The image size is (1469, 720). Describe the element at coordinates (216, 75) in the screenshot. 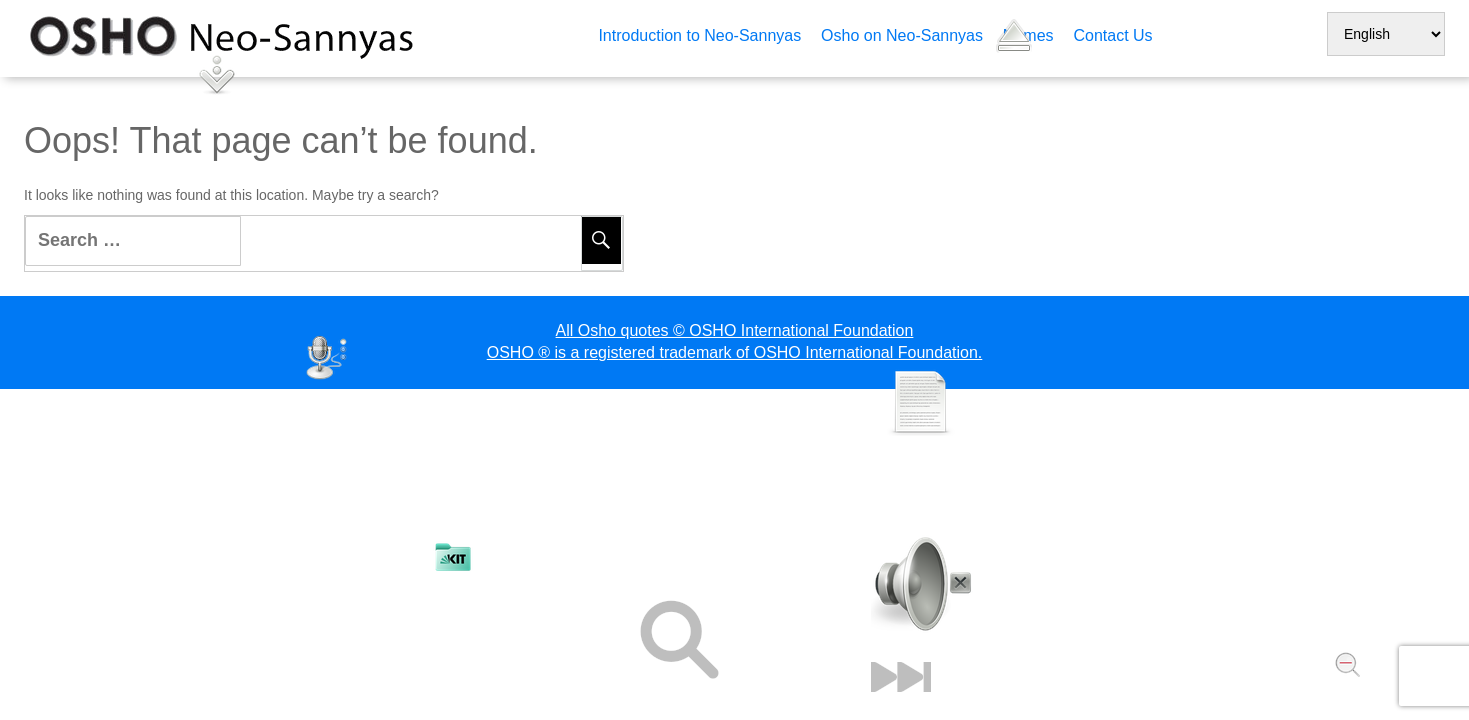

I see `scroll down or view more content` at that location.